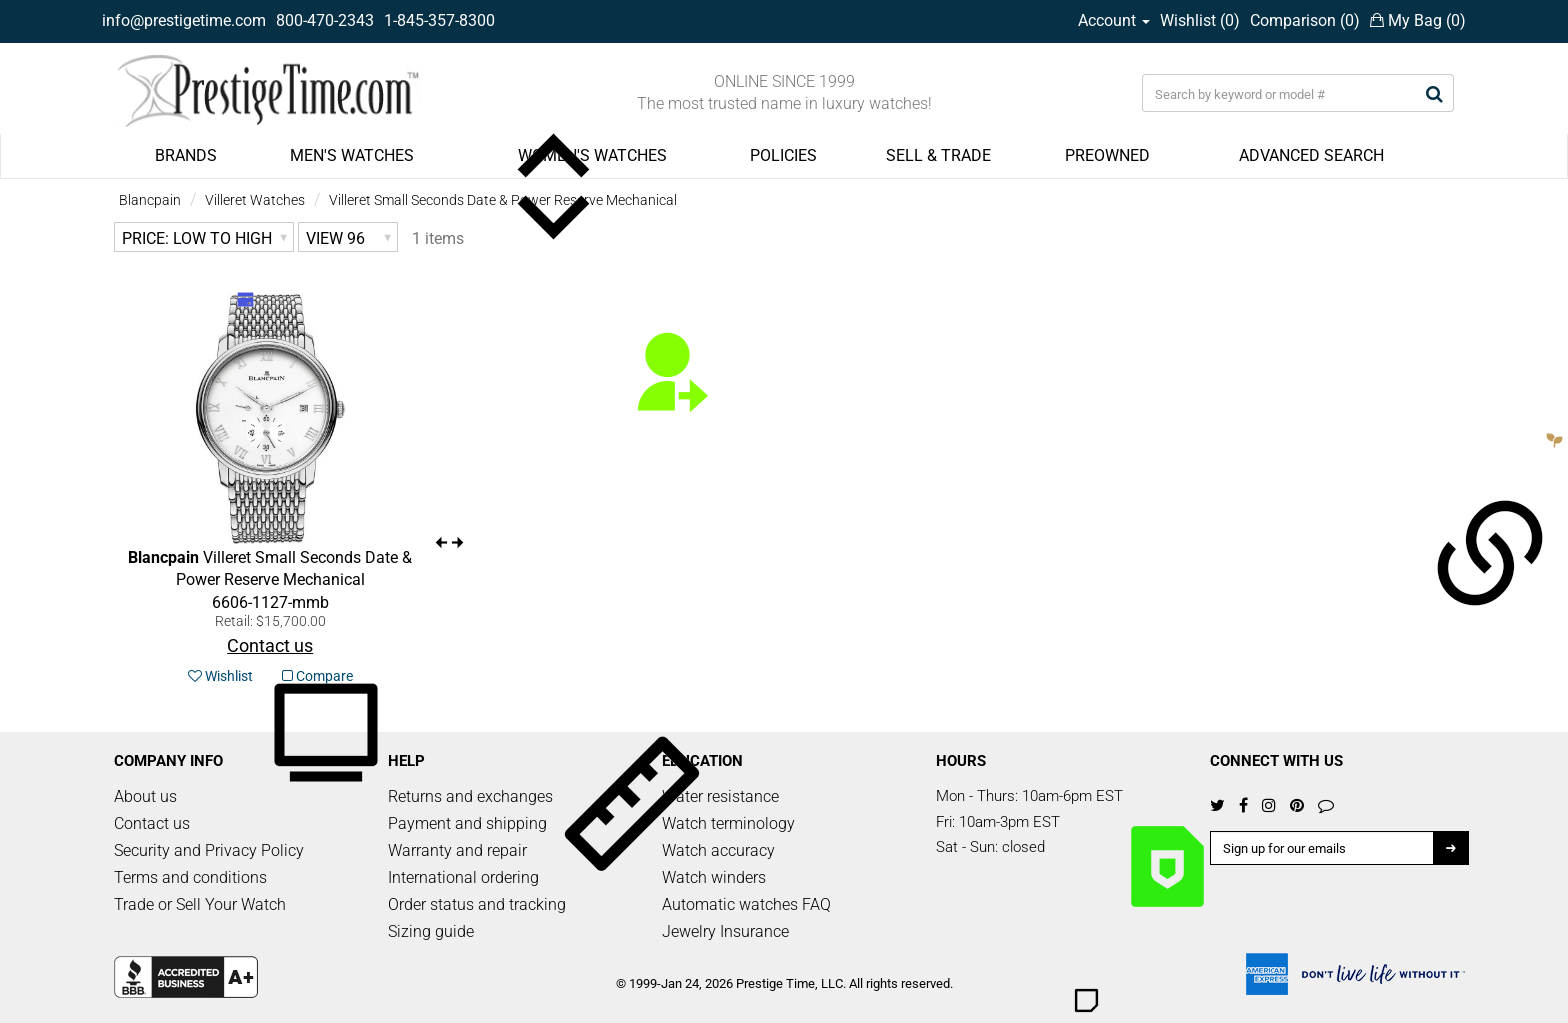  I want to click on access payment methods, so click(245, 299).